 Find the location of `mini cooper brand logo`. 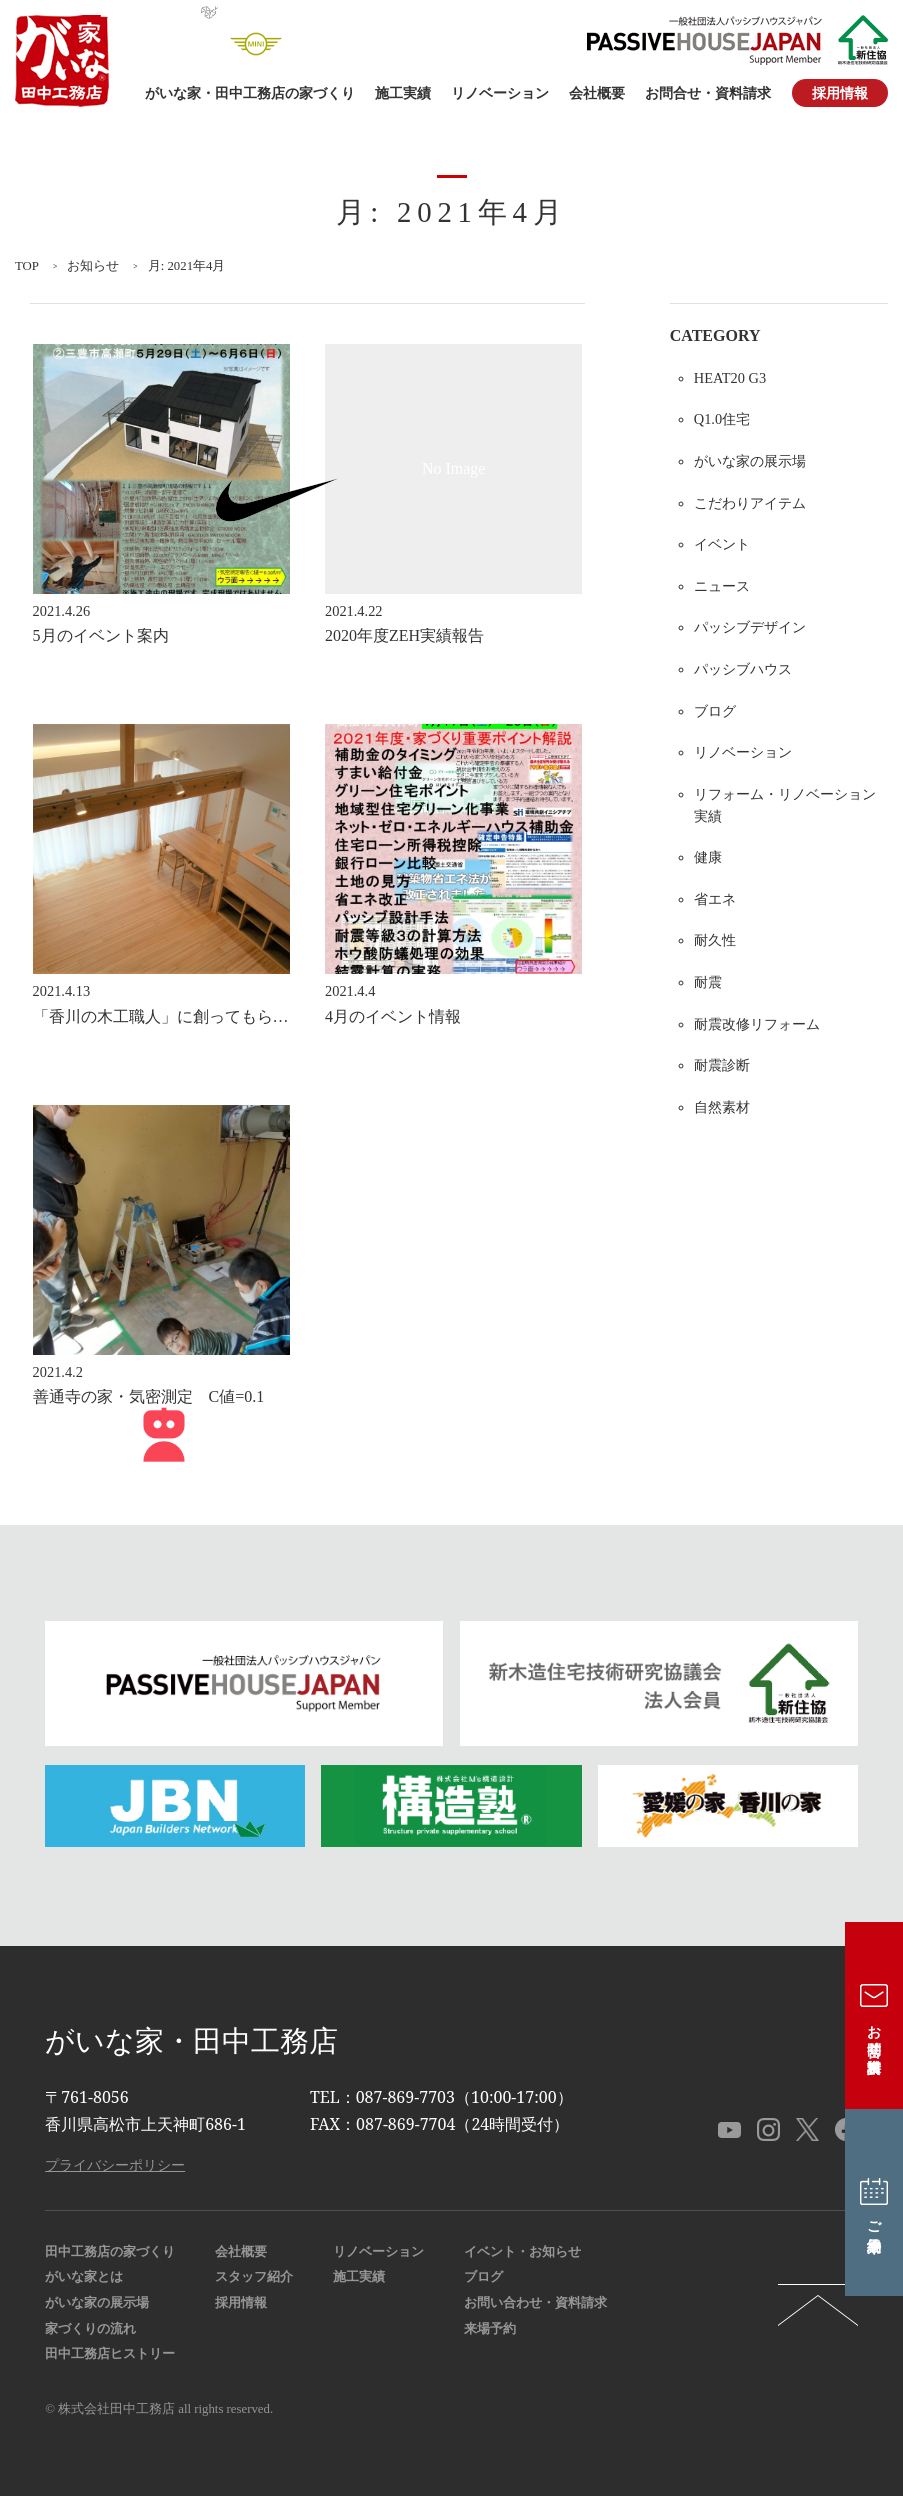

mini cooper brand logo is located at coordinates (256, 44).